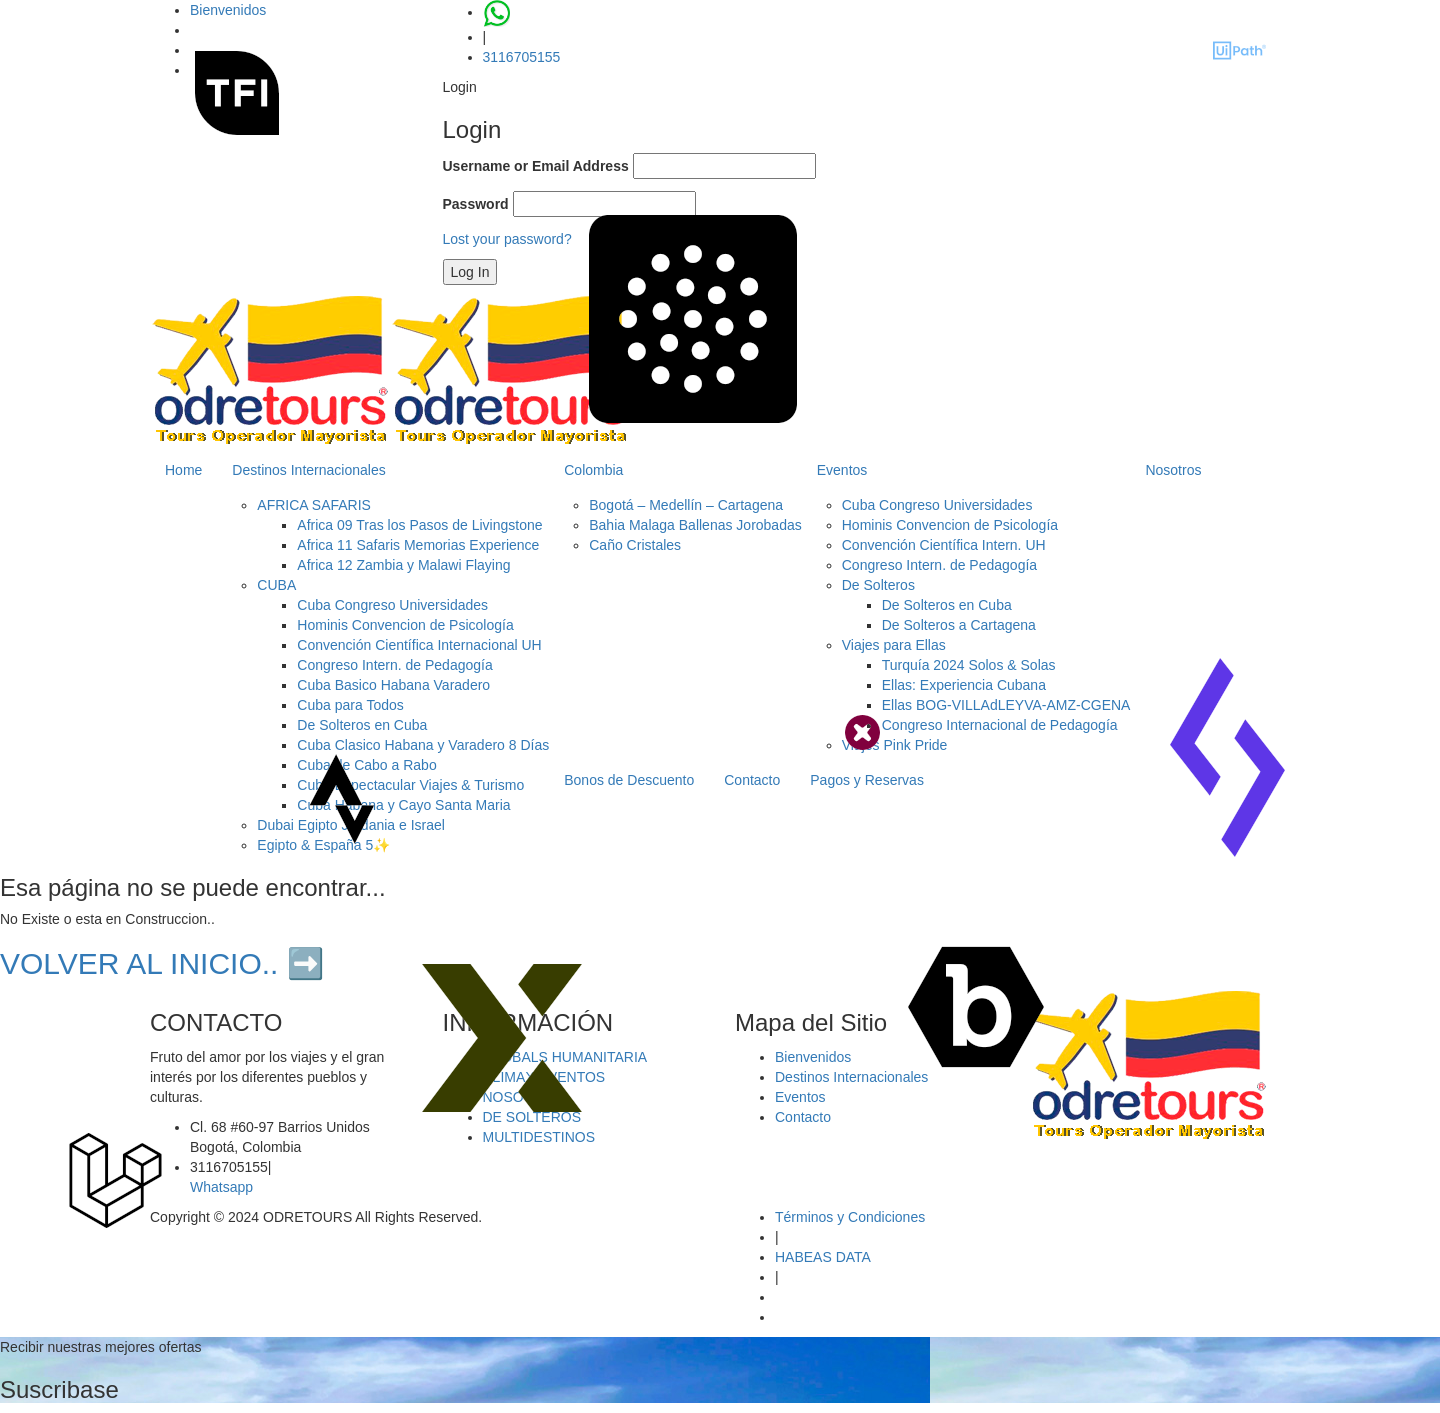 The image size is (1440, 1413). Describe the element at coordinates (1239, 50) in the screenshot. I see `UiPath automation platform logo` at that location.